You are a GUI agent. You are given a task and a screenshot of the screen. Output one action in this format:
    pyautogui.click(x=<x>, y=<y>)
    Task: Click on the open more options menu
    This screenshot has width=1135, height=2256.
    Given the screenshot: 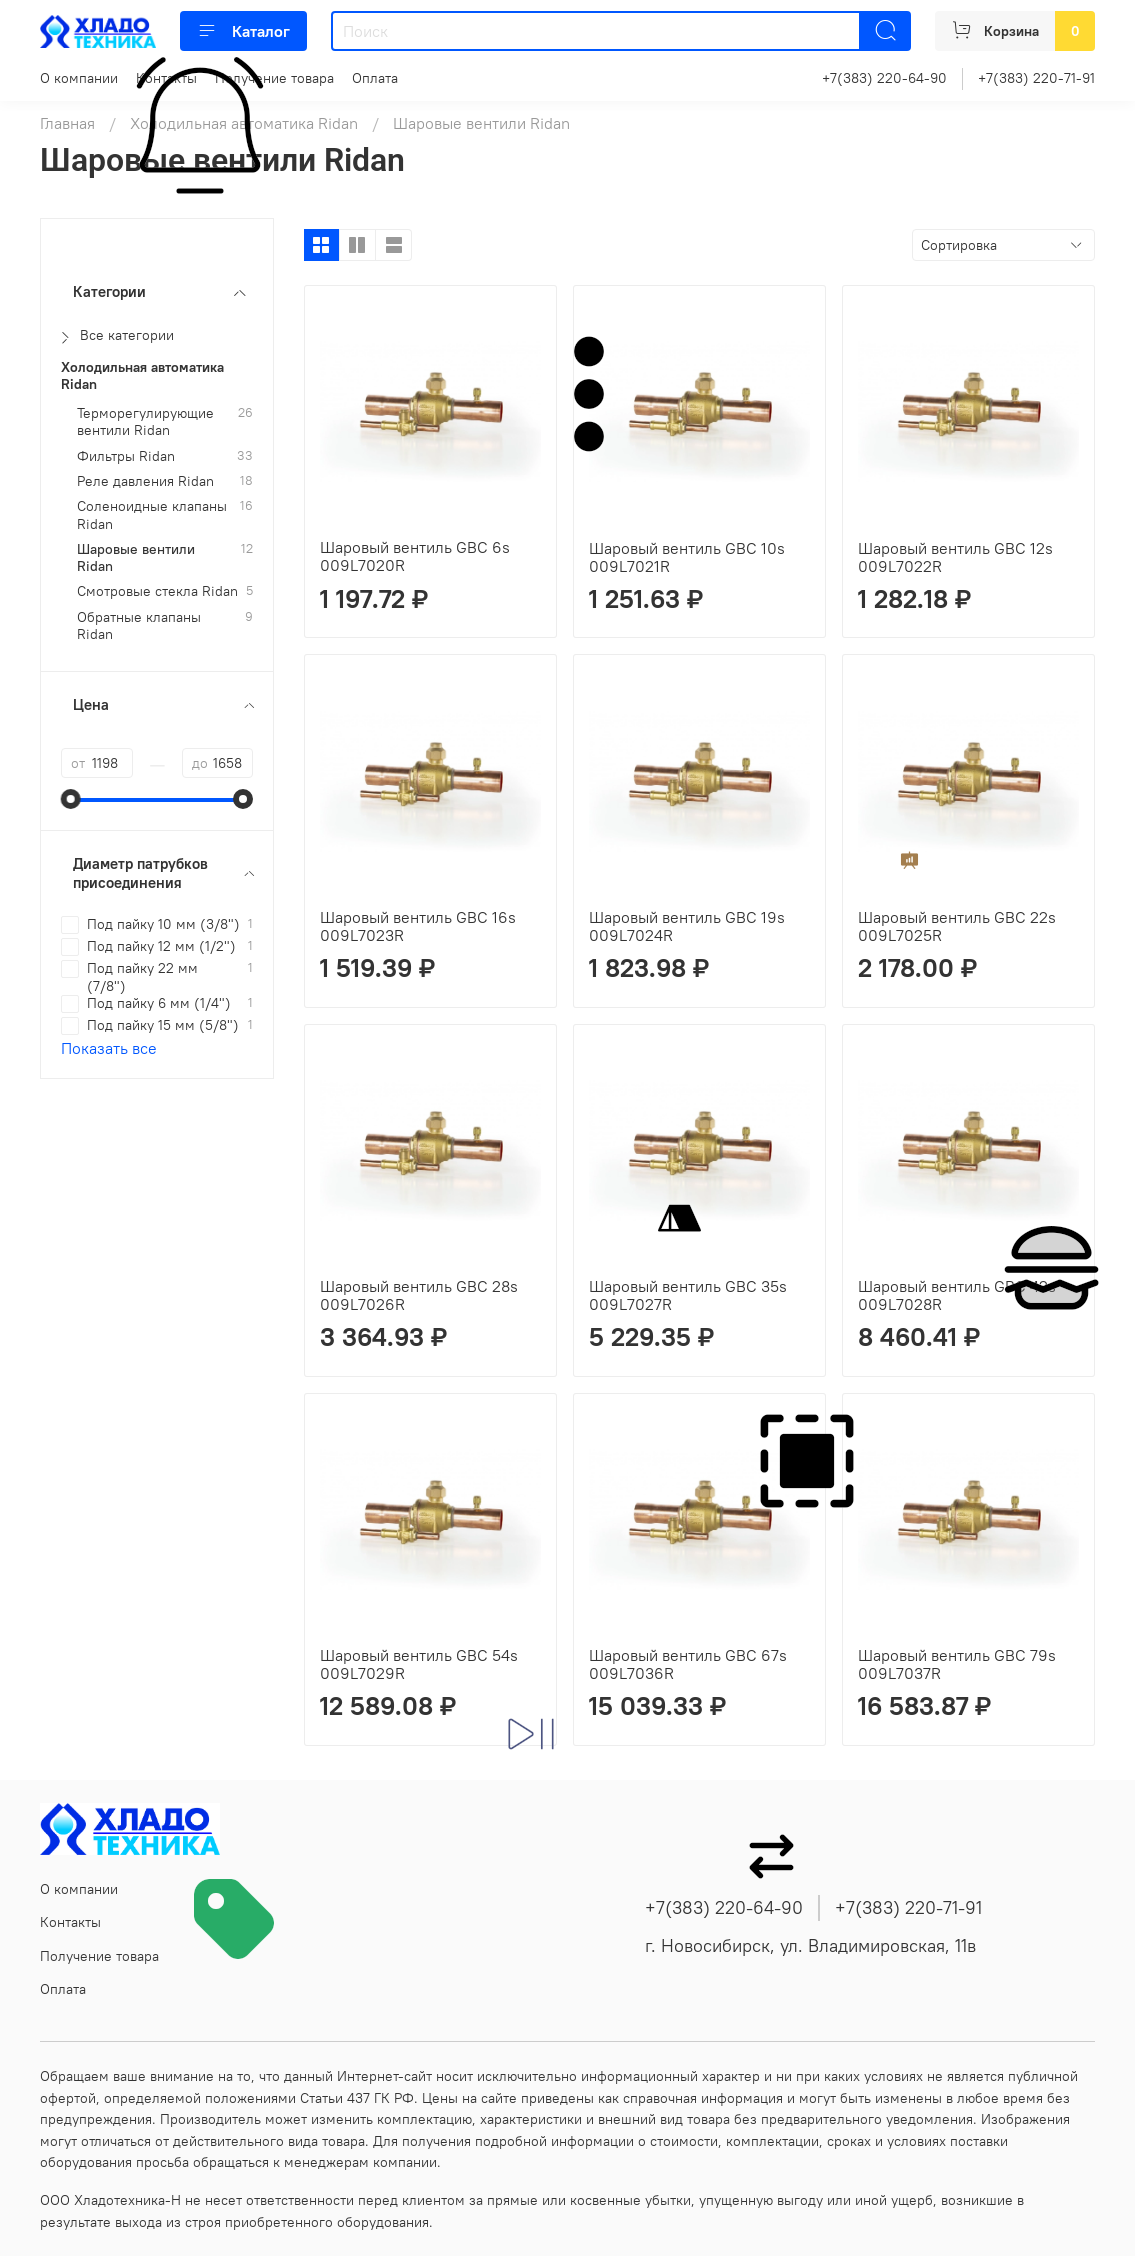 What is the action you would take?
    pyautogui.click(x=589, y=394)
    